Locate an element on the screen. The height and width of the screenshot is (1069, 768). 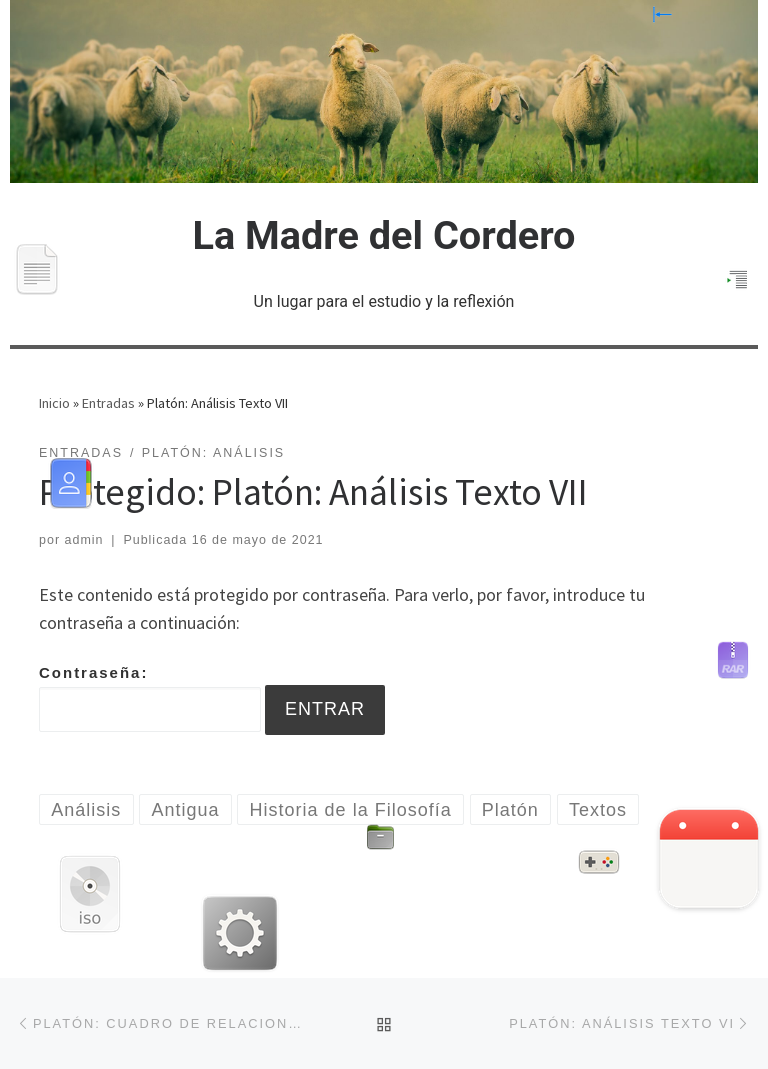
a windows ini configuration file associated with wine is located at coordinates (37, 269).